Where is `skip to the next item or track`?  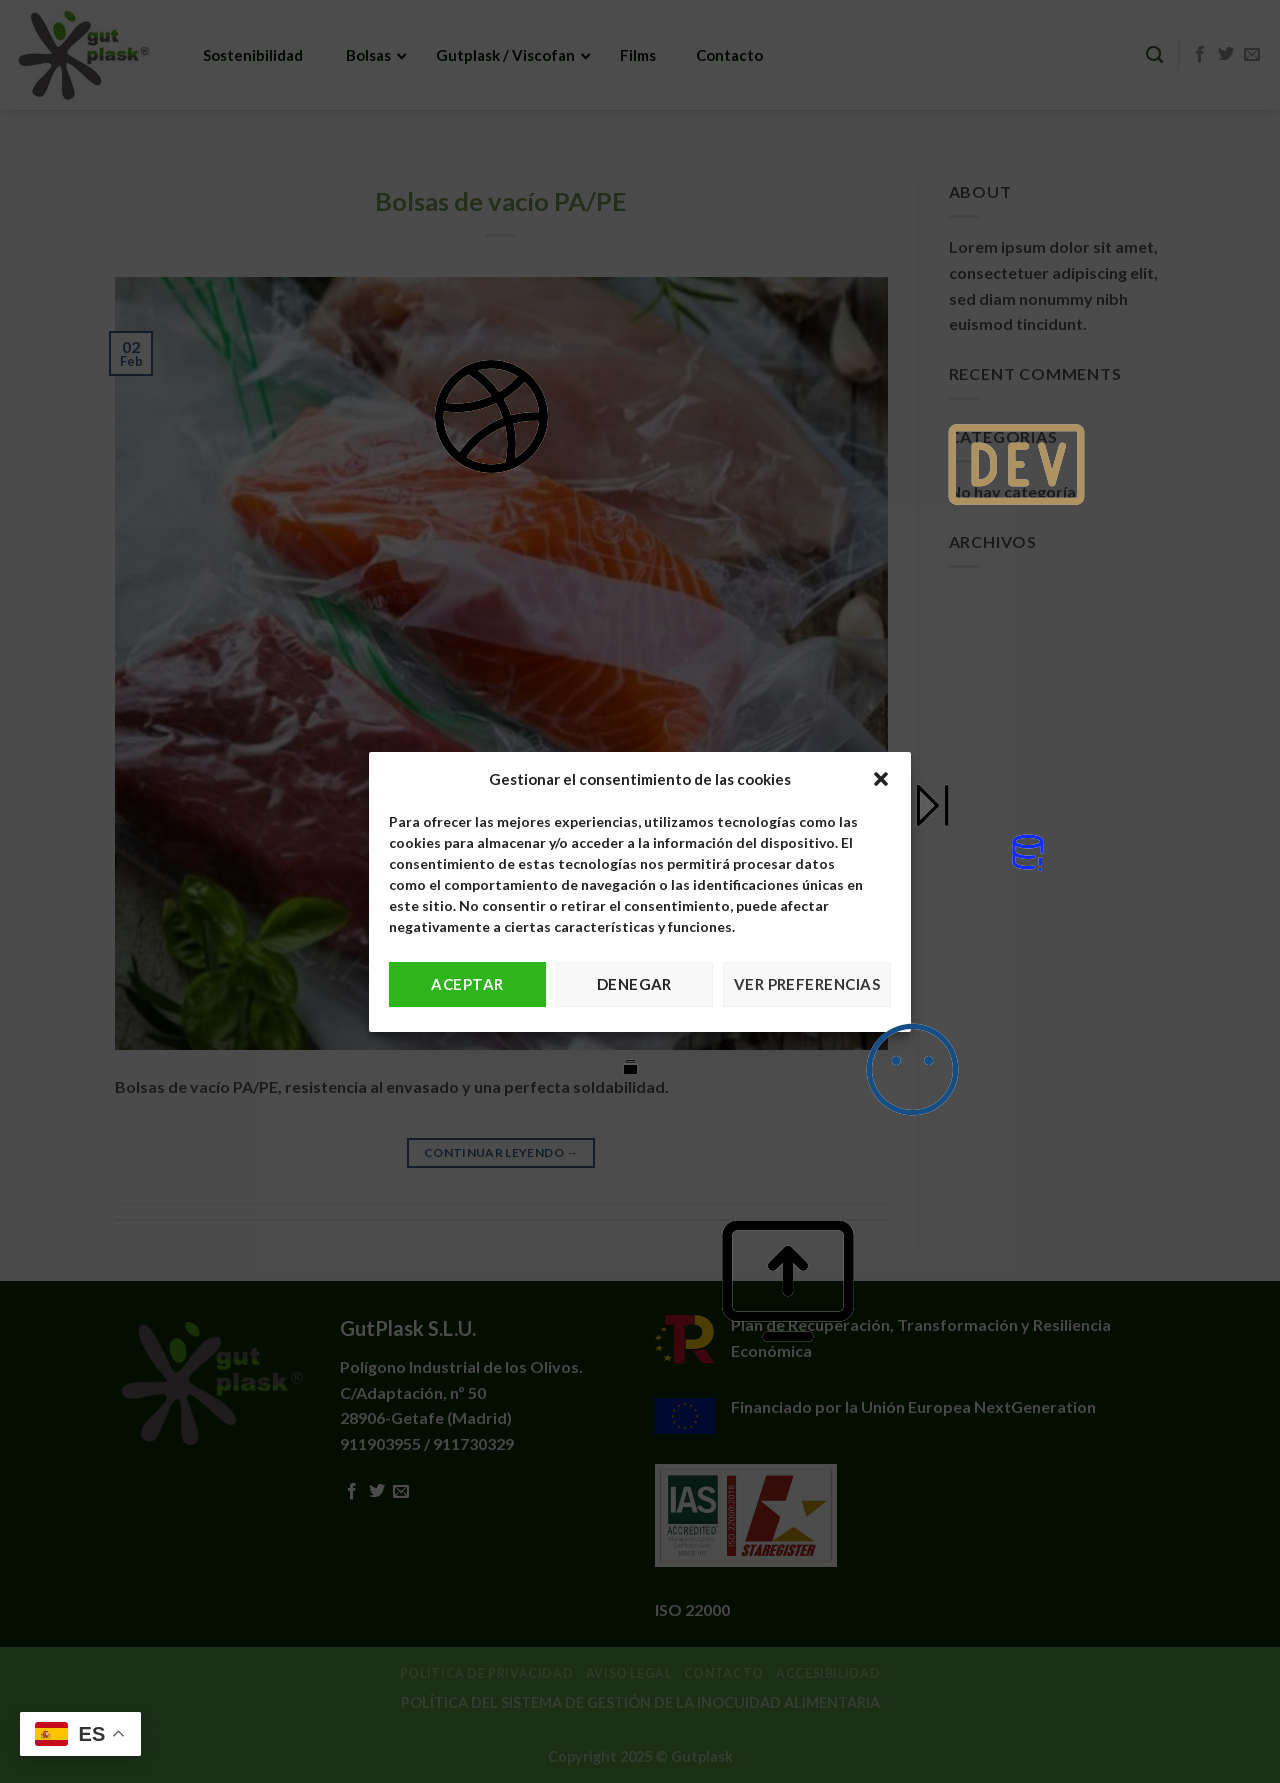
skip to the next item or track is located at coordinates (933, 805).